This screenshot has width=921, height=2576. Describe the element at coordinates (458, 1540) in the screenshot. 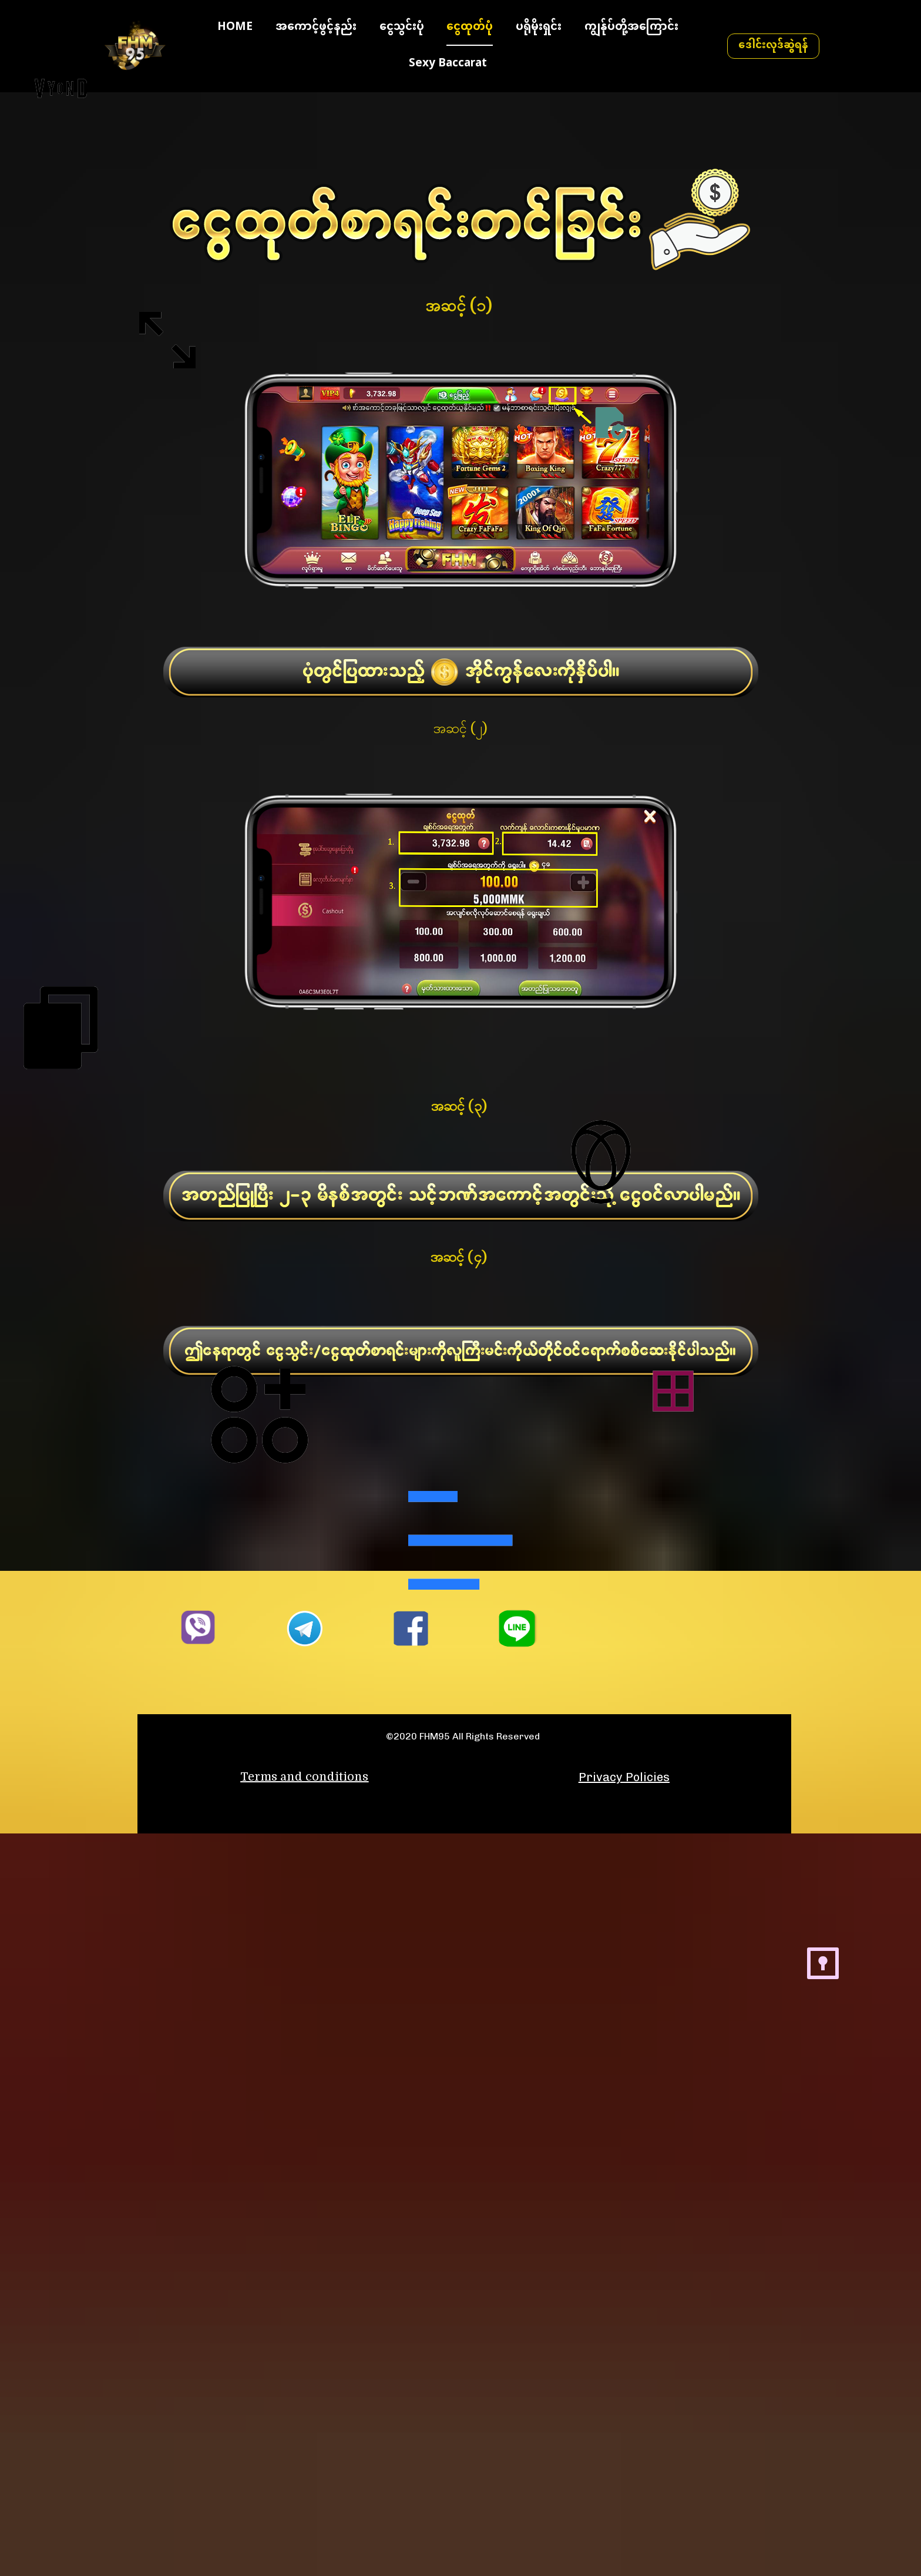

I see `view horizontal bar chart data` at that location.